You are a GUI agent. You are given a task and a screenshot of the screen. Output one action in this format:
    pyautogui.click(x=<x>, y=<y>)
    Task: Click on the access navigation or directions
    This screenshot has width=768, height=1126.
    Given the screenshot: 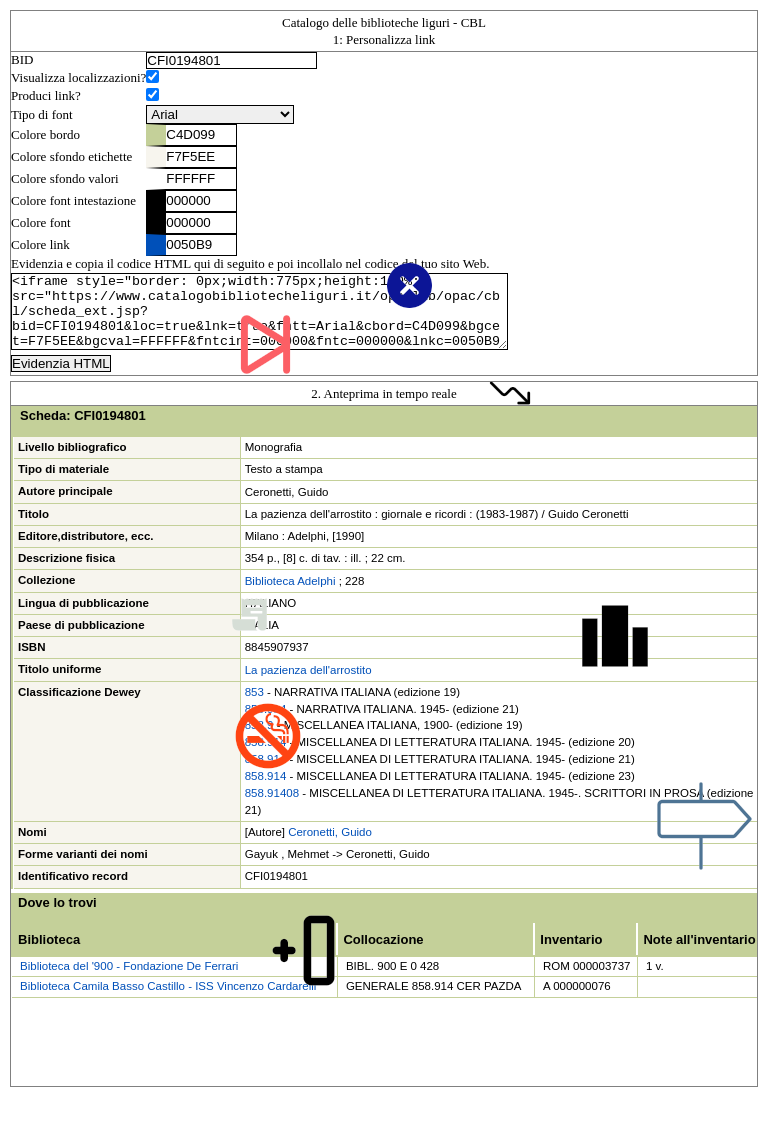 What is the action you would take?
    pyautogui.click(x=701, y=826)
    